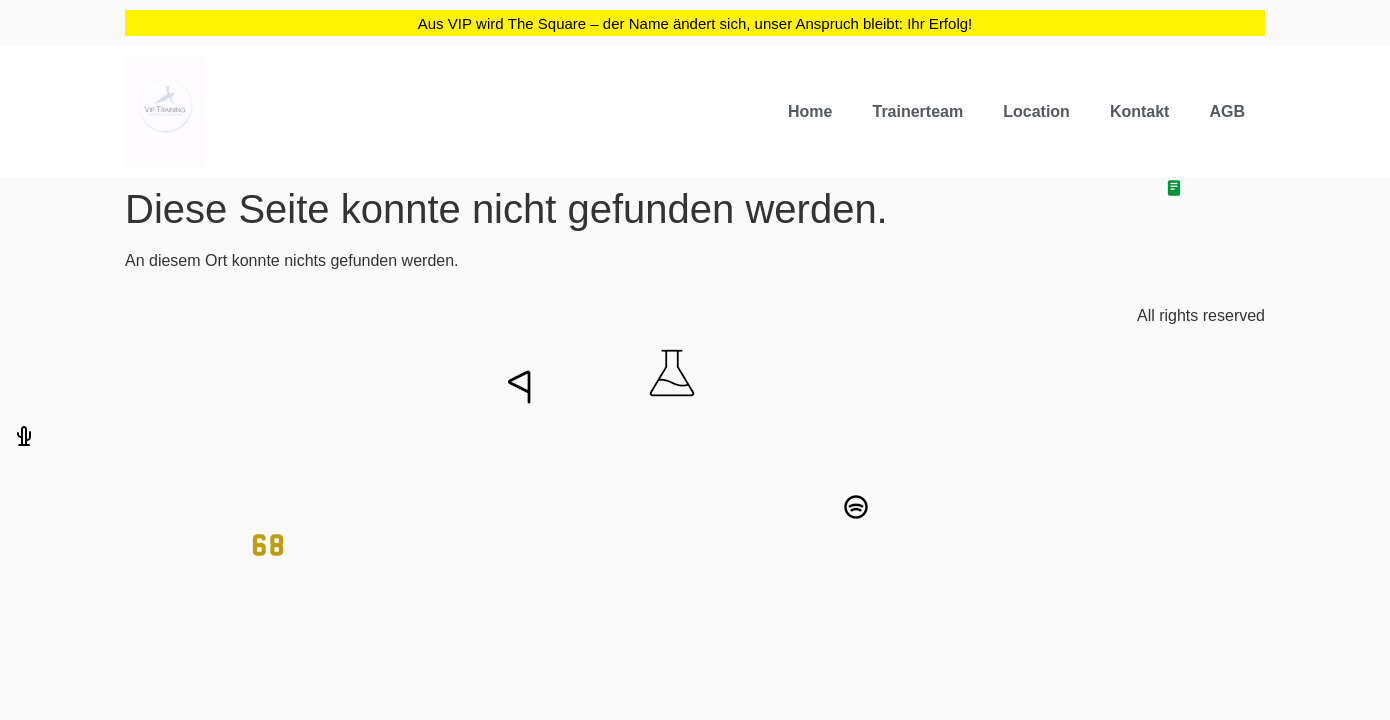  What do you see at coordinates (24, 436) in the screenshot?
I see `indicates desert or arid climate setting` at bounding box center [24, 436].